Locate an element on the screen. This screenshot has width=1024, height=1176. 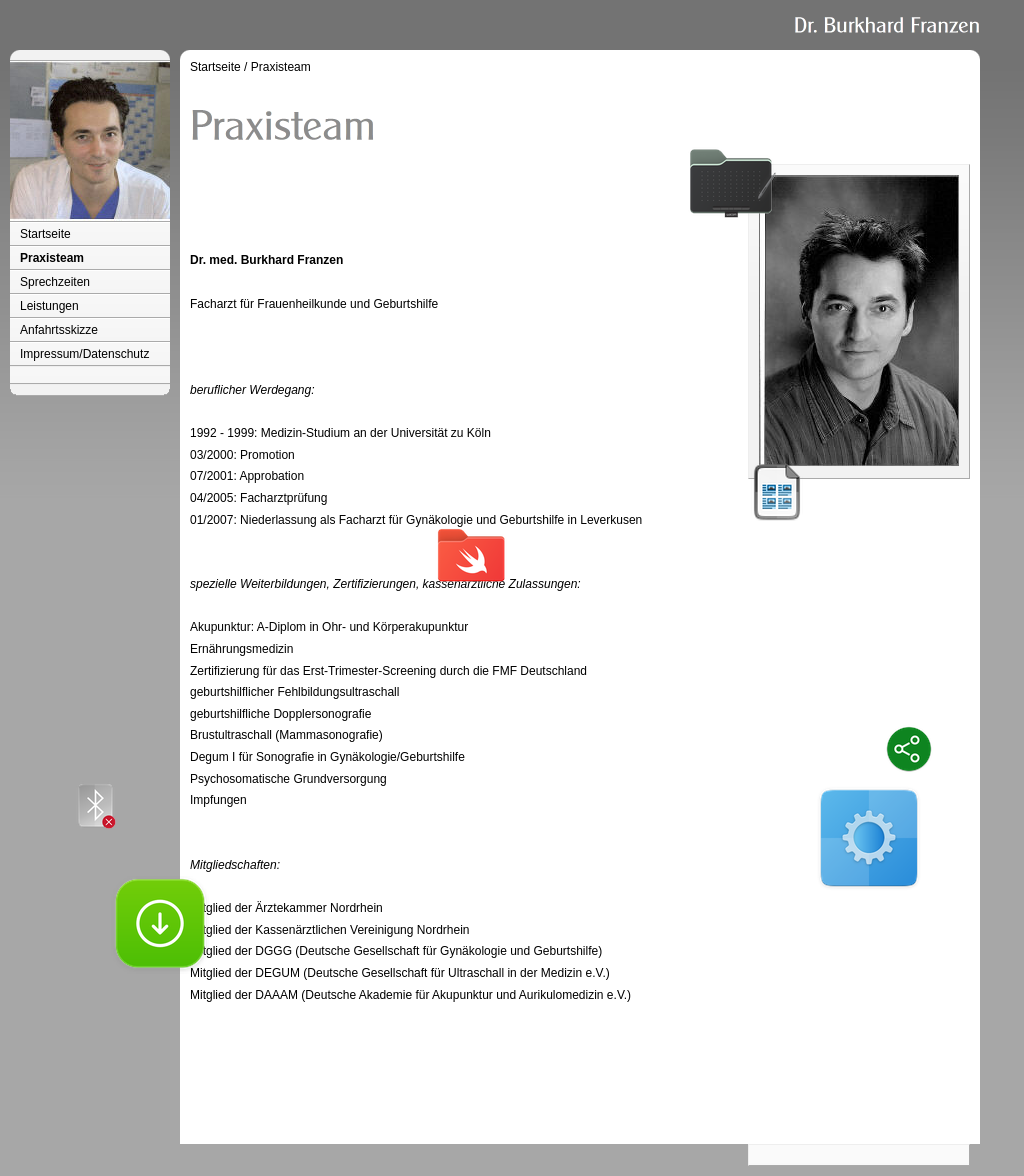
open an opendocument master document file is located at coordinates (777, 492).